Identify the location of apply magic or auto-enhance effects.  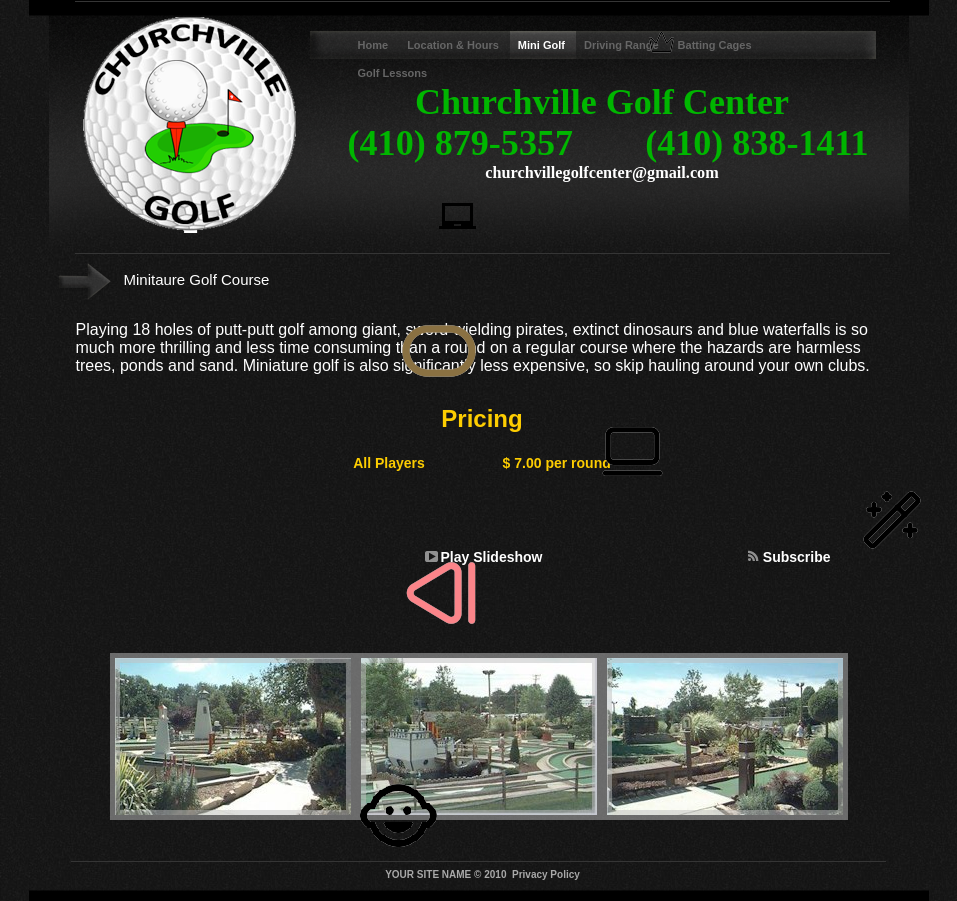
(892, 520).